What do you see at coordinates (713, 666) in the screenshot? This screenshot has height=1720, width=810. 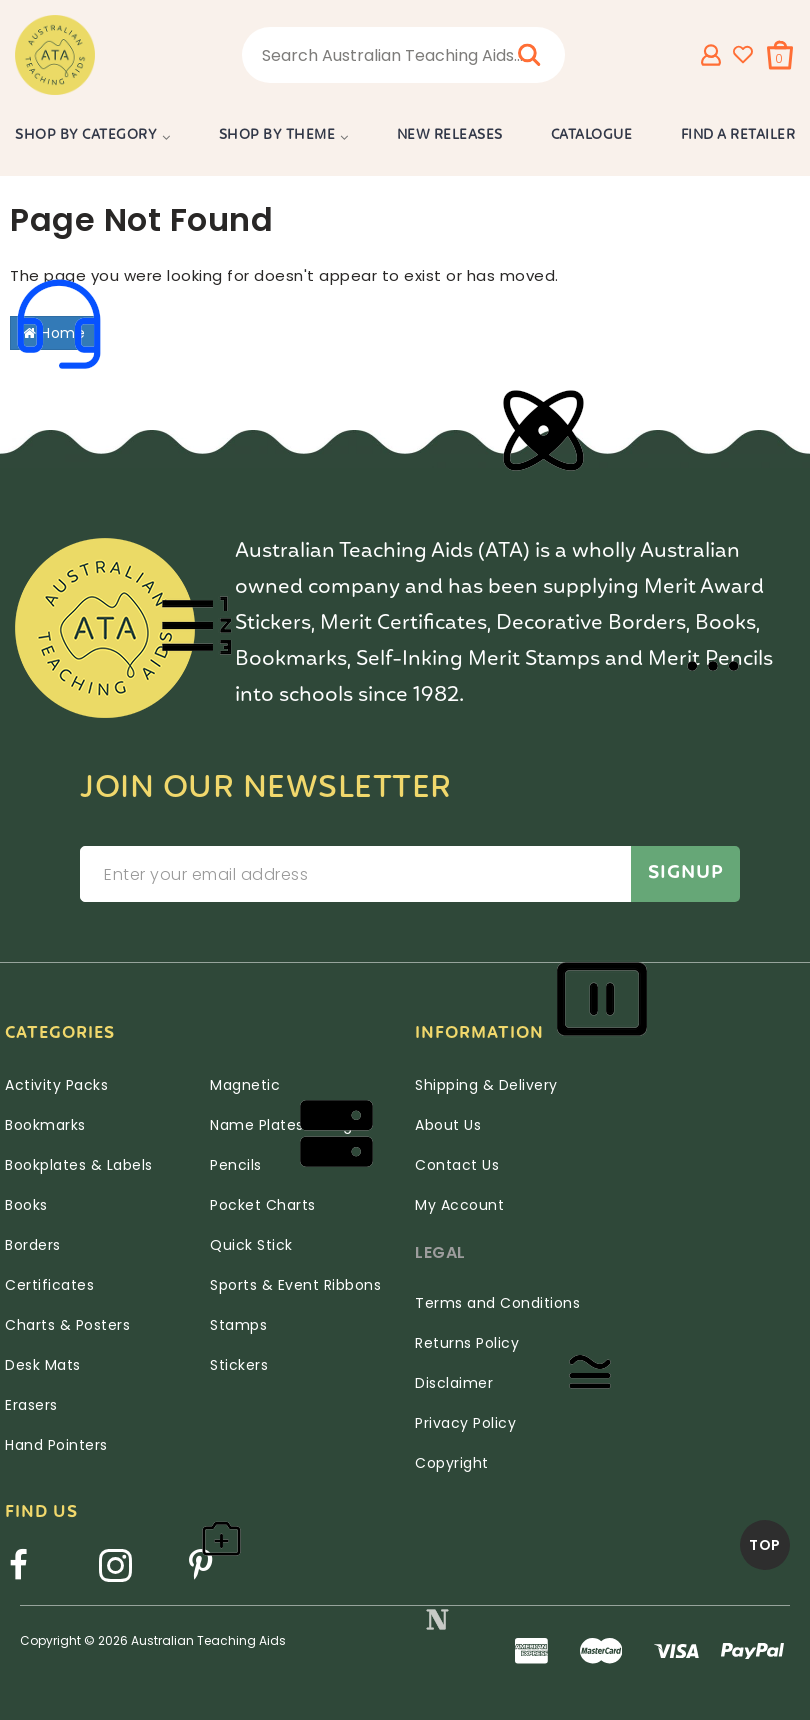 I see `open more options menu` at bounding box center [713, 666].